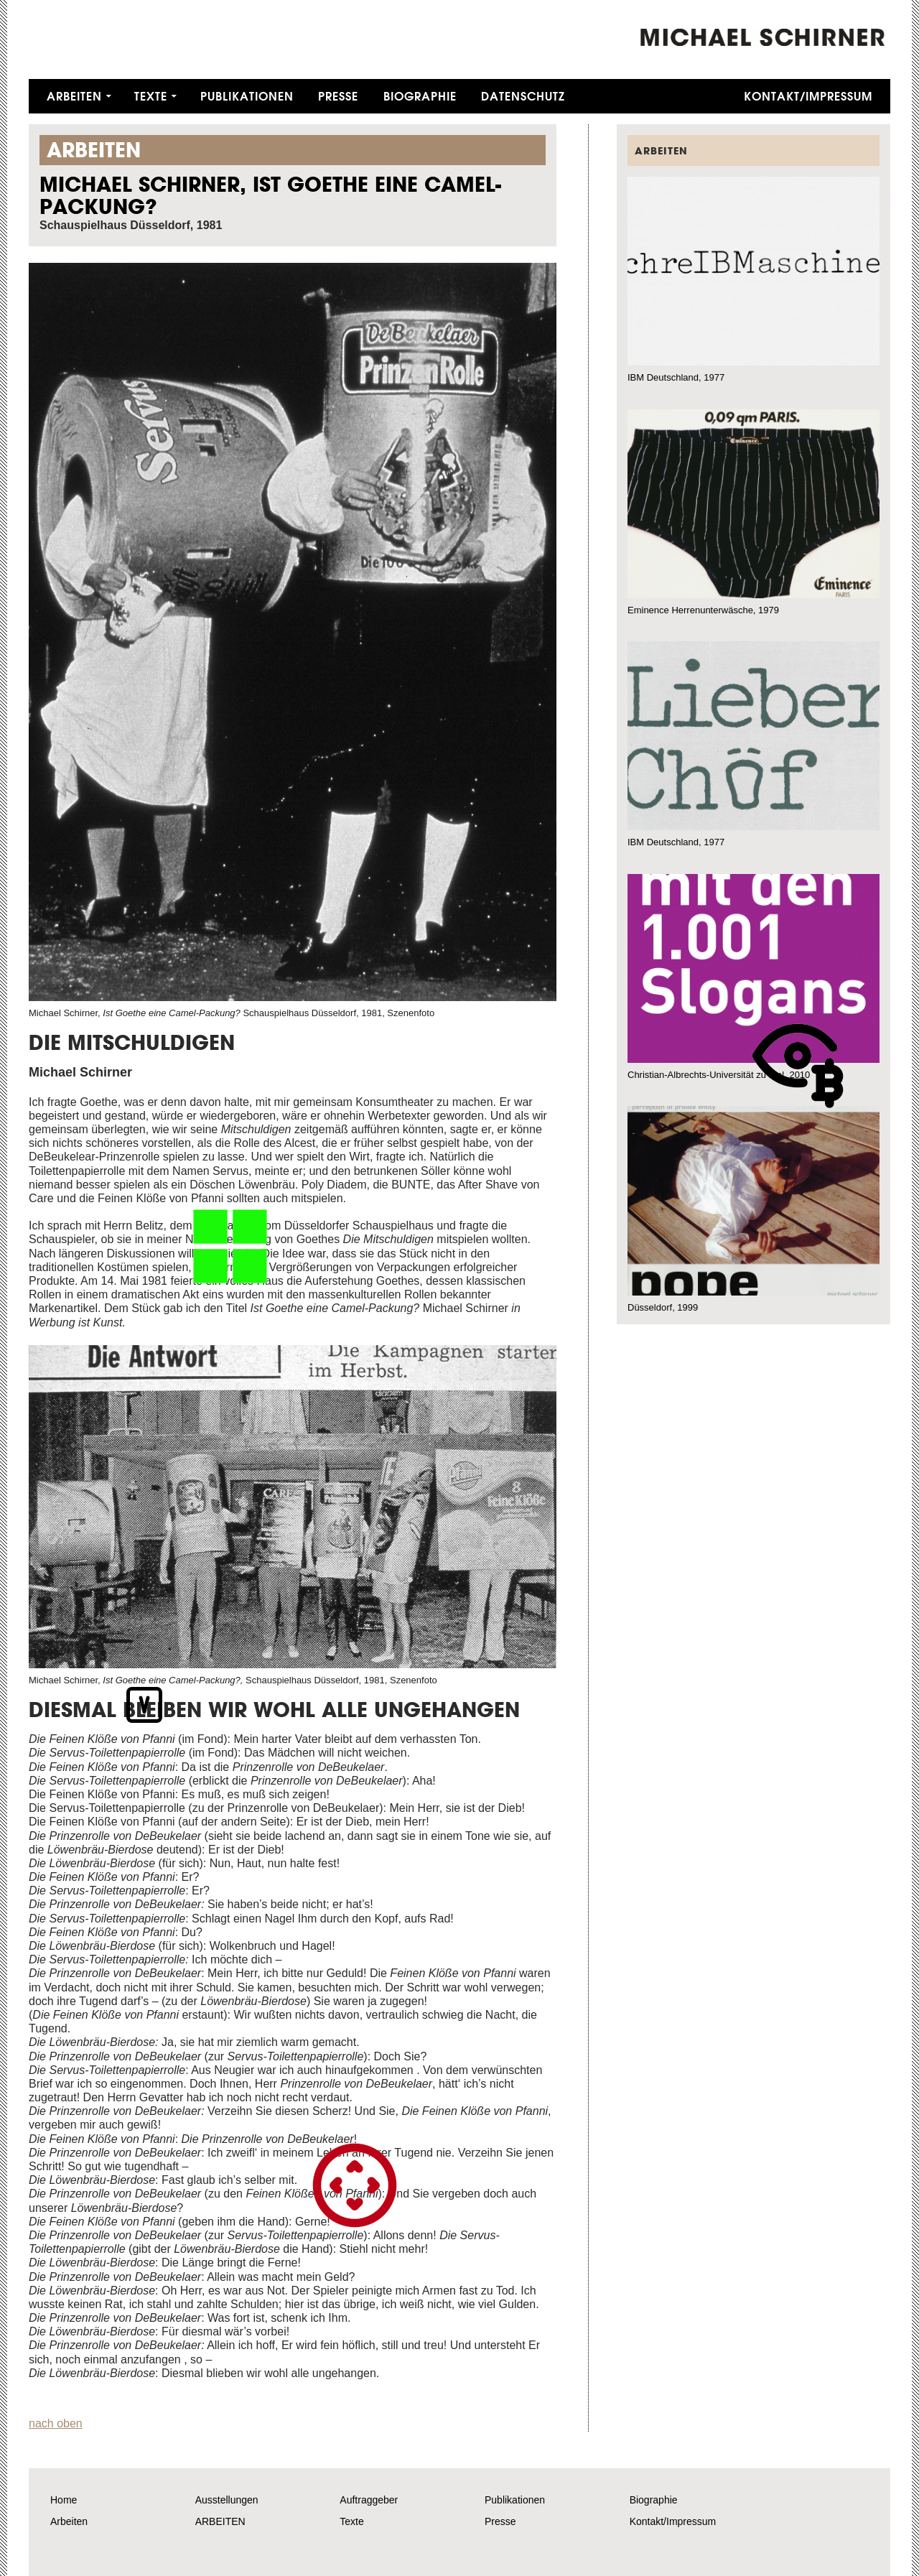 The height and width of the screenshot is (2576, 919). Describe the element at coordinates (144, 1705) in the screenshot. I see `indicates a "V" keyboard shortcut or hotkey` at that location.